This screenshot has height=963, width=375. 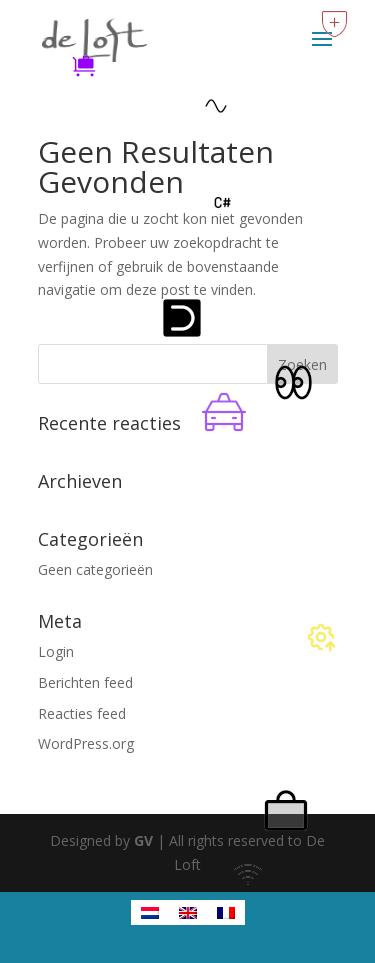 What do you see at coordinates (286, 813) in the screenshot?
I see `view your shopping bag` at bounding box center [286, 813].